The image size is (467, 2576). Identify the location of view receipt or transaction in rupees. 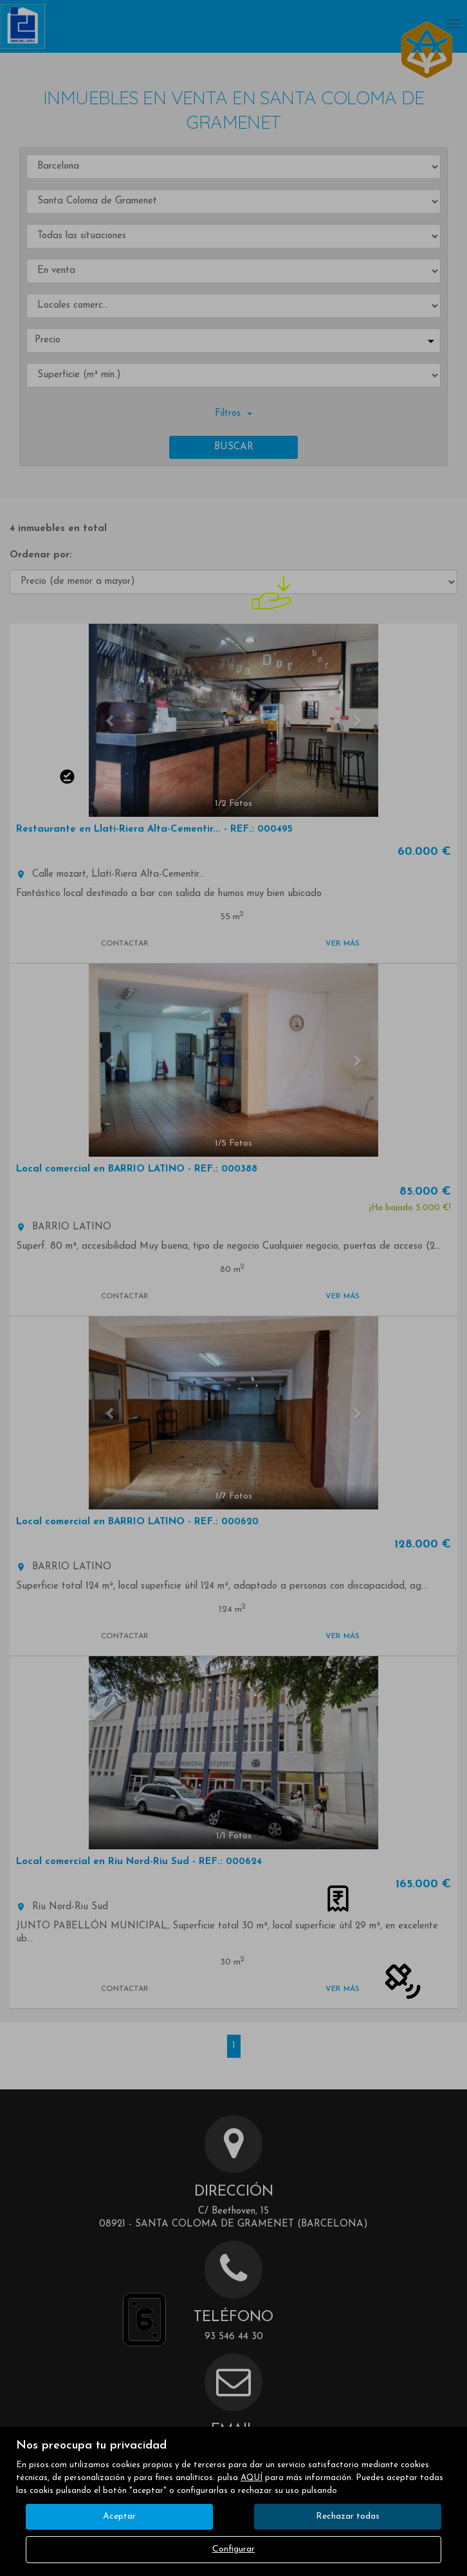
(338, 1898).